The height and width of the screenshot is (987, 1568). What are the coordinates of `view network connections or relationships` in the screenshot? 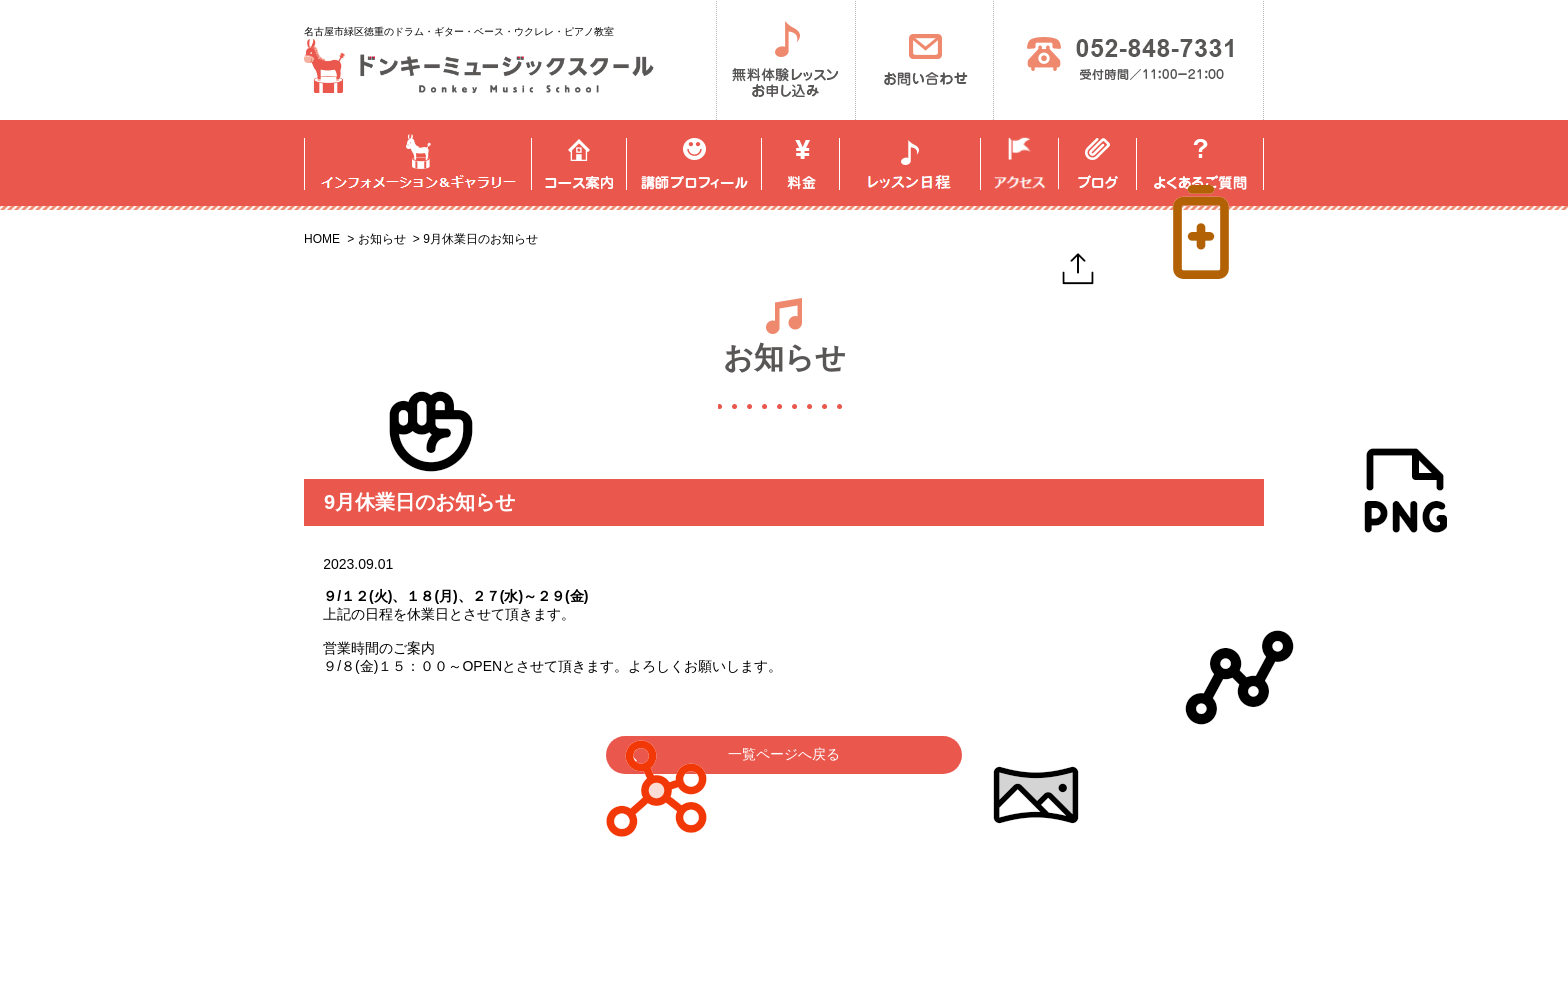 It's located at (656, 790).